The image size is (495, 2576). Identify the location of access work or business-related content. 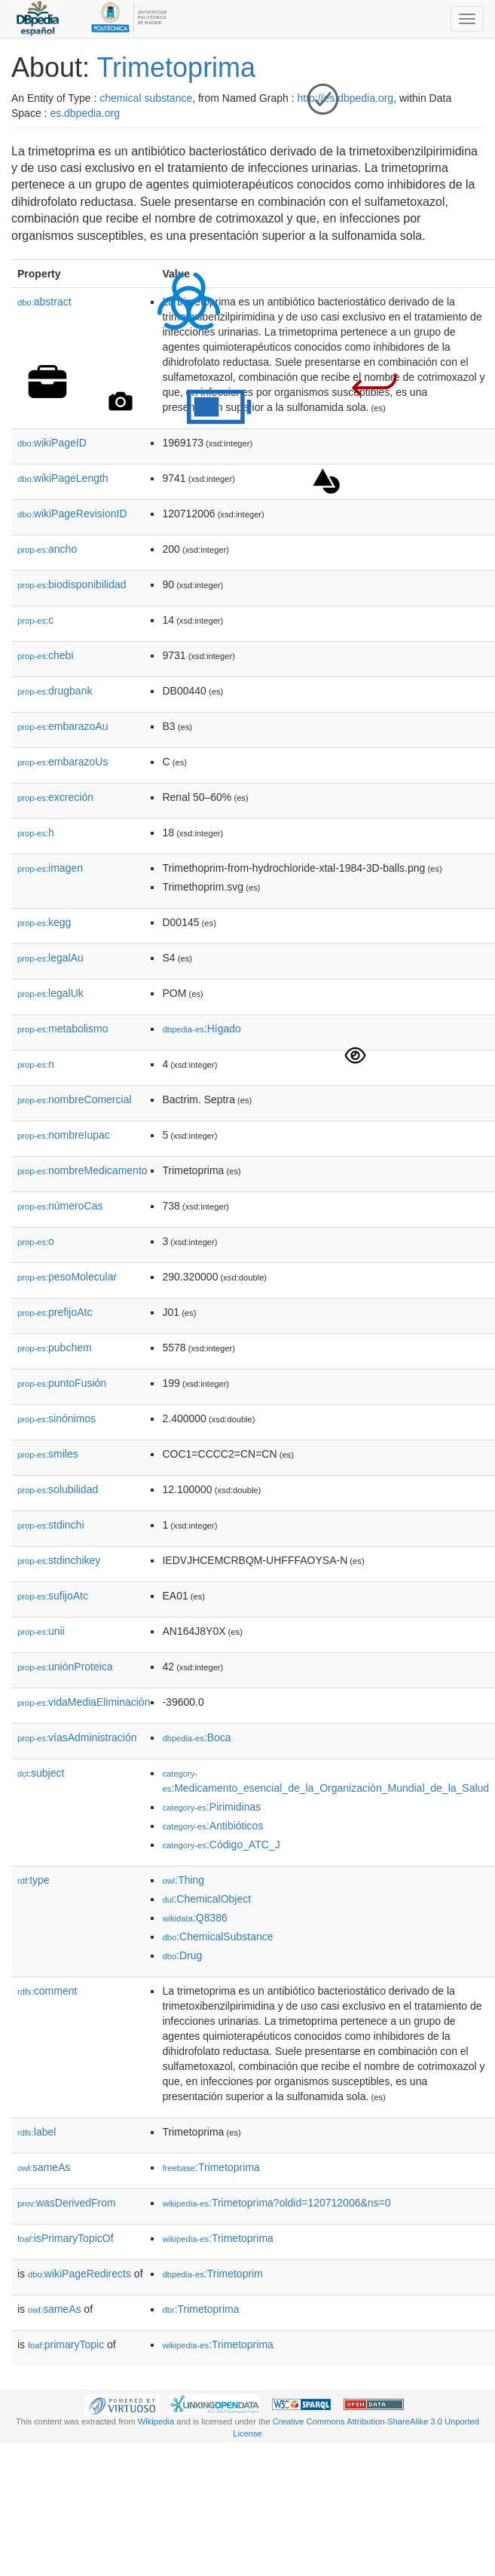
(47, 382).